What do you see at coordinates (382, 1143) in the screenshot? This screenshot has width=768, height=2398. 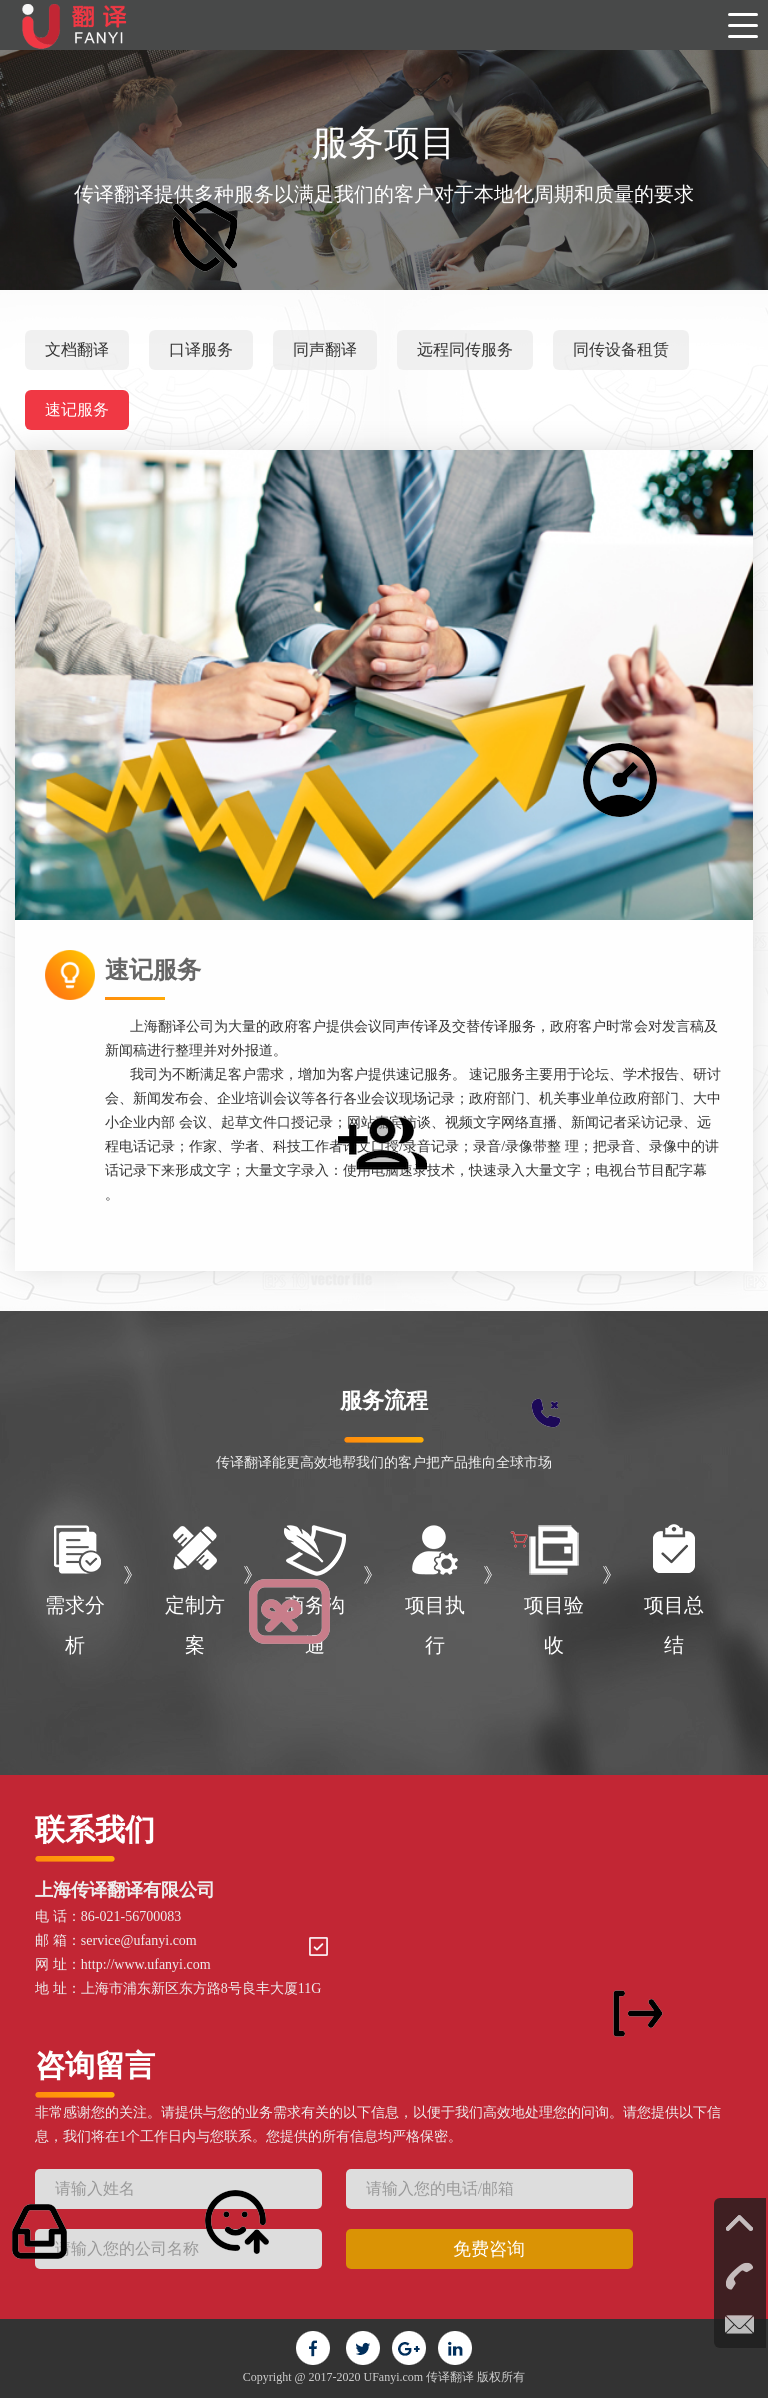 I see `add a new member to a group` at bounding box center [382, 1143].